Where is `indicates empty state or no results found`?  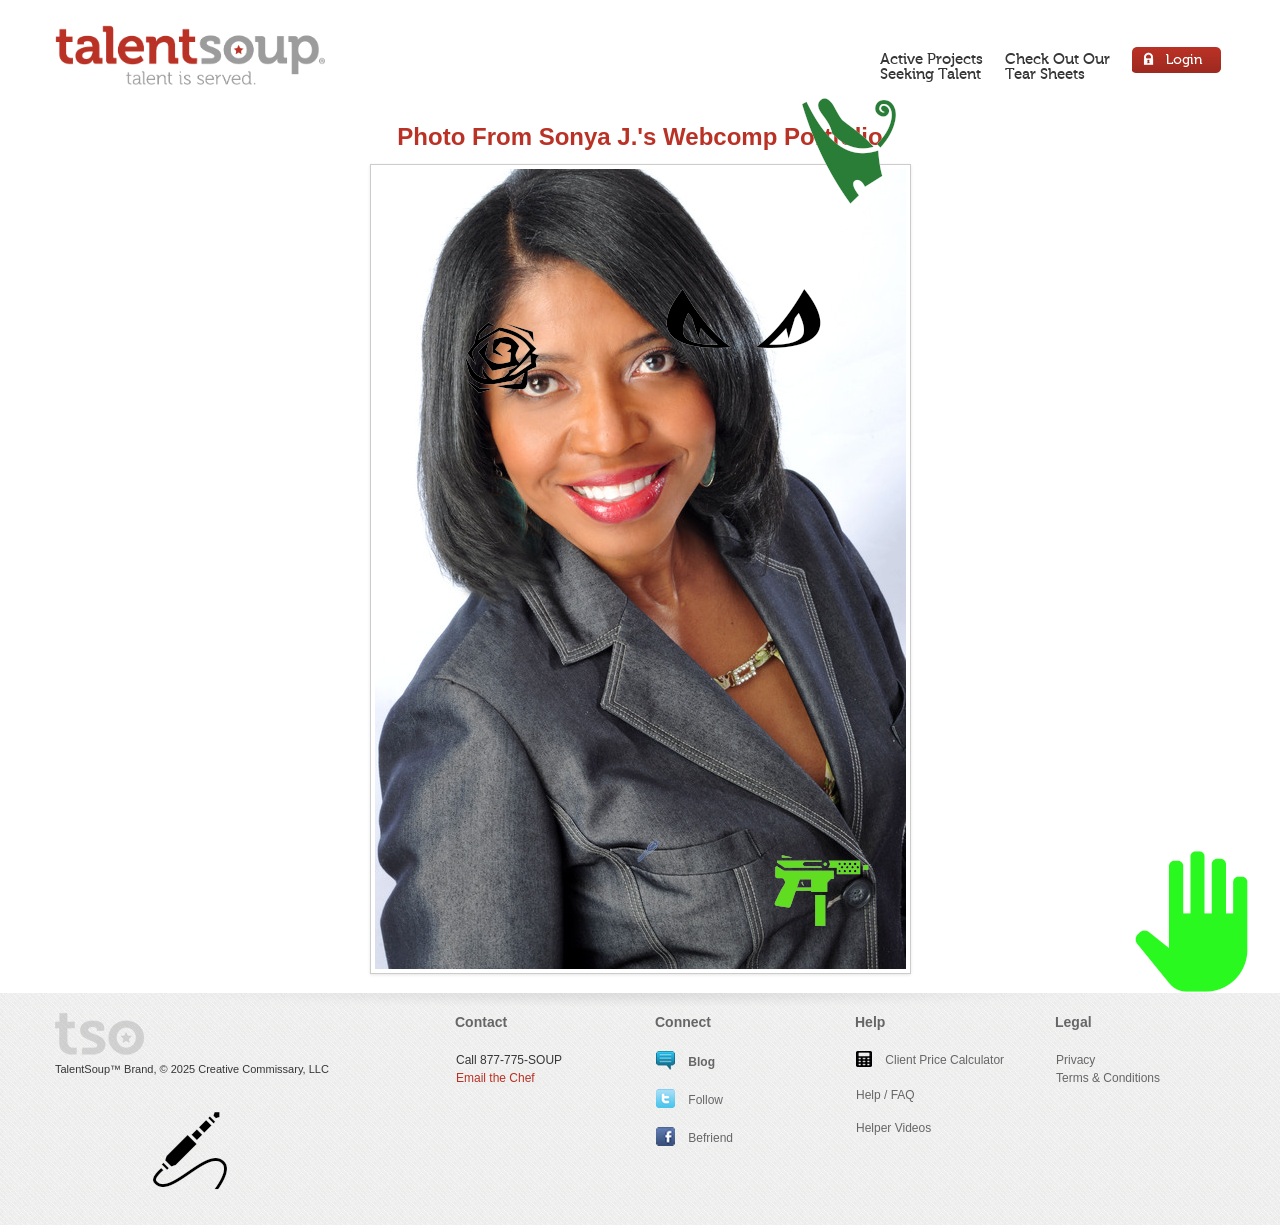
indicates empty state or no results found is located at coordinates (501, 356).